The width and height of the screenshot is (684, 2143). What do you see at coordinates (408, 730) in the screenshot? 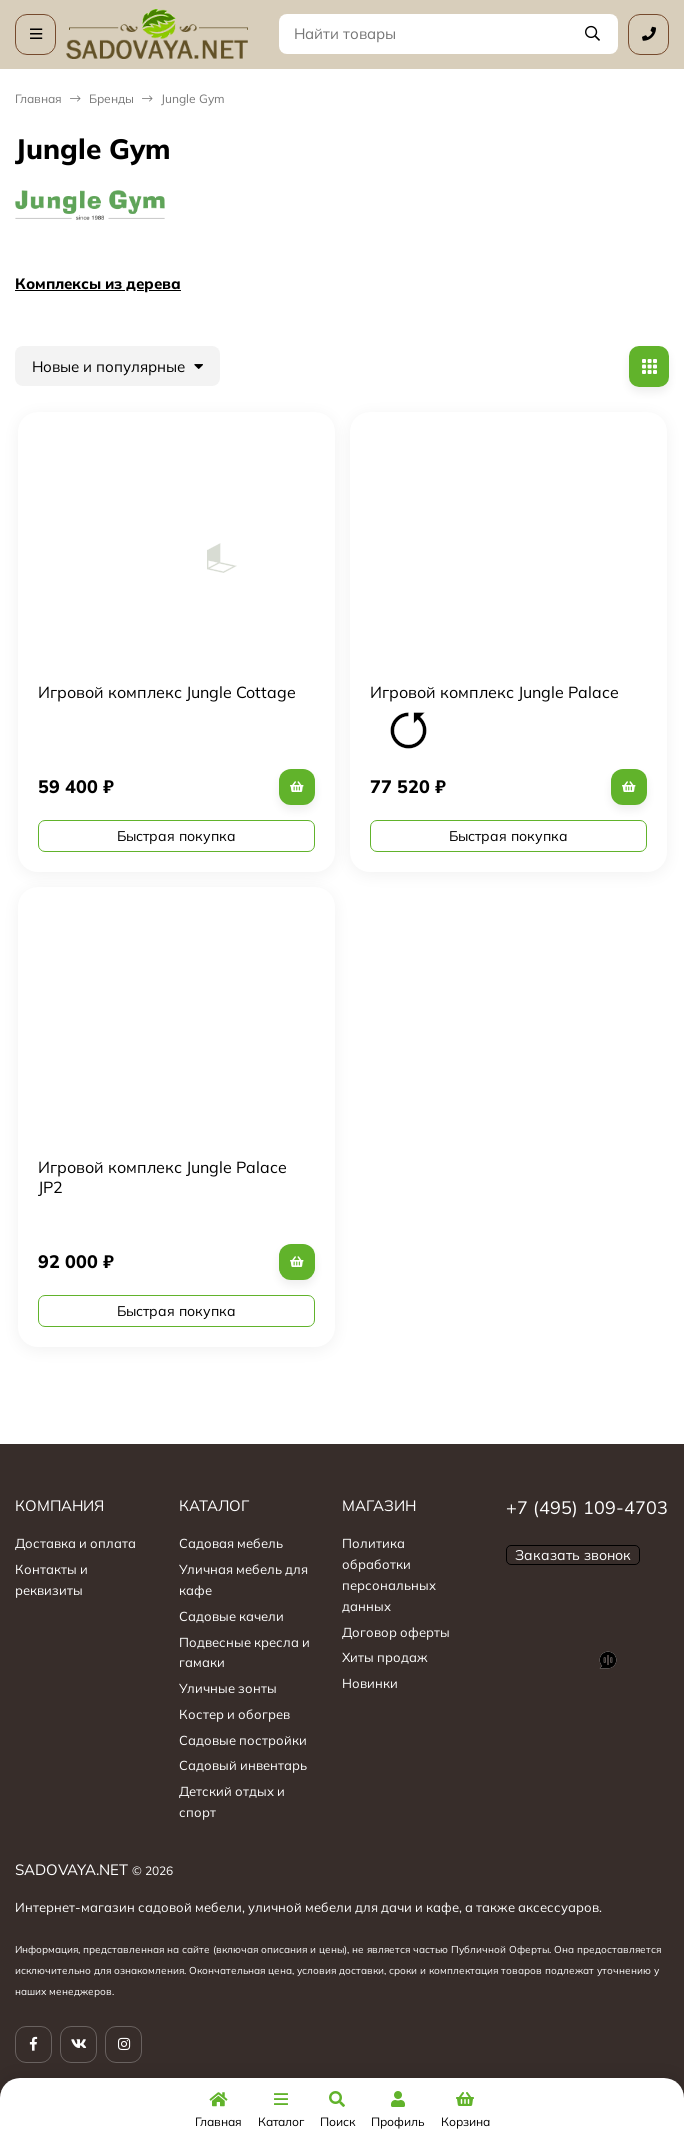
I see `reset to previous state` at bounding box center [408, 730].